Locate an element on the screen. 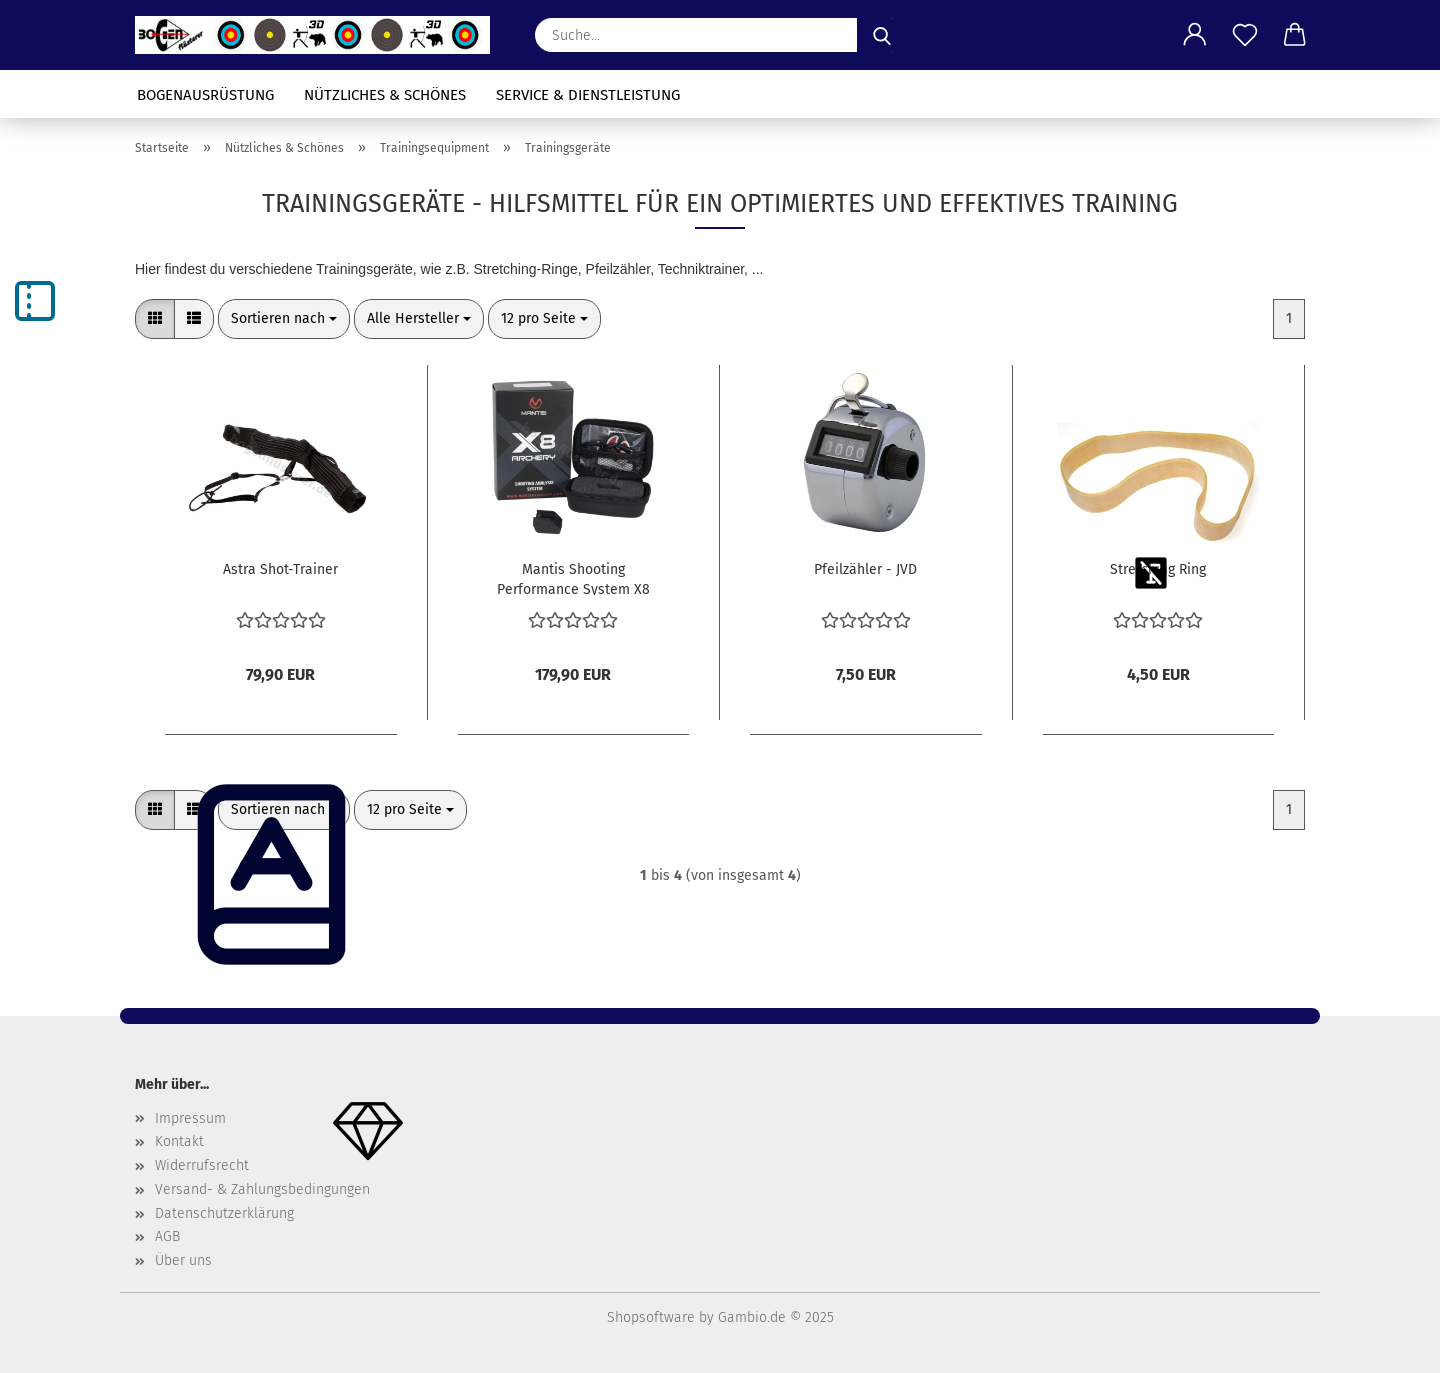 This screenshot has height=1373, width=1440. open Sketch design application is located at coordinates (368, 1130).